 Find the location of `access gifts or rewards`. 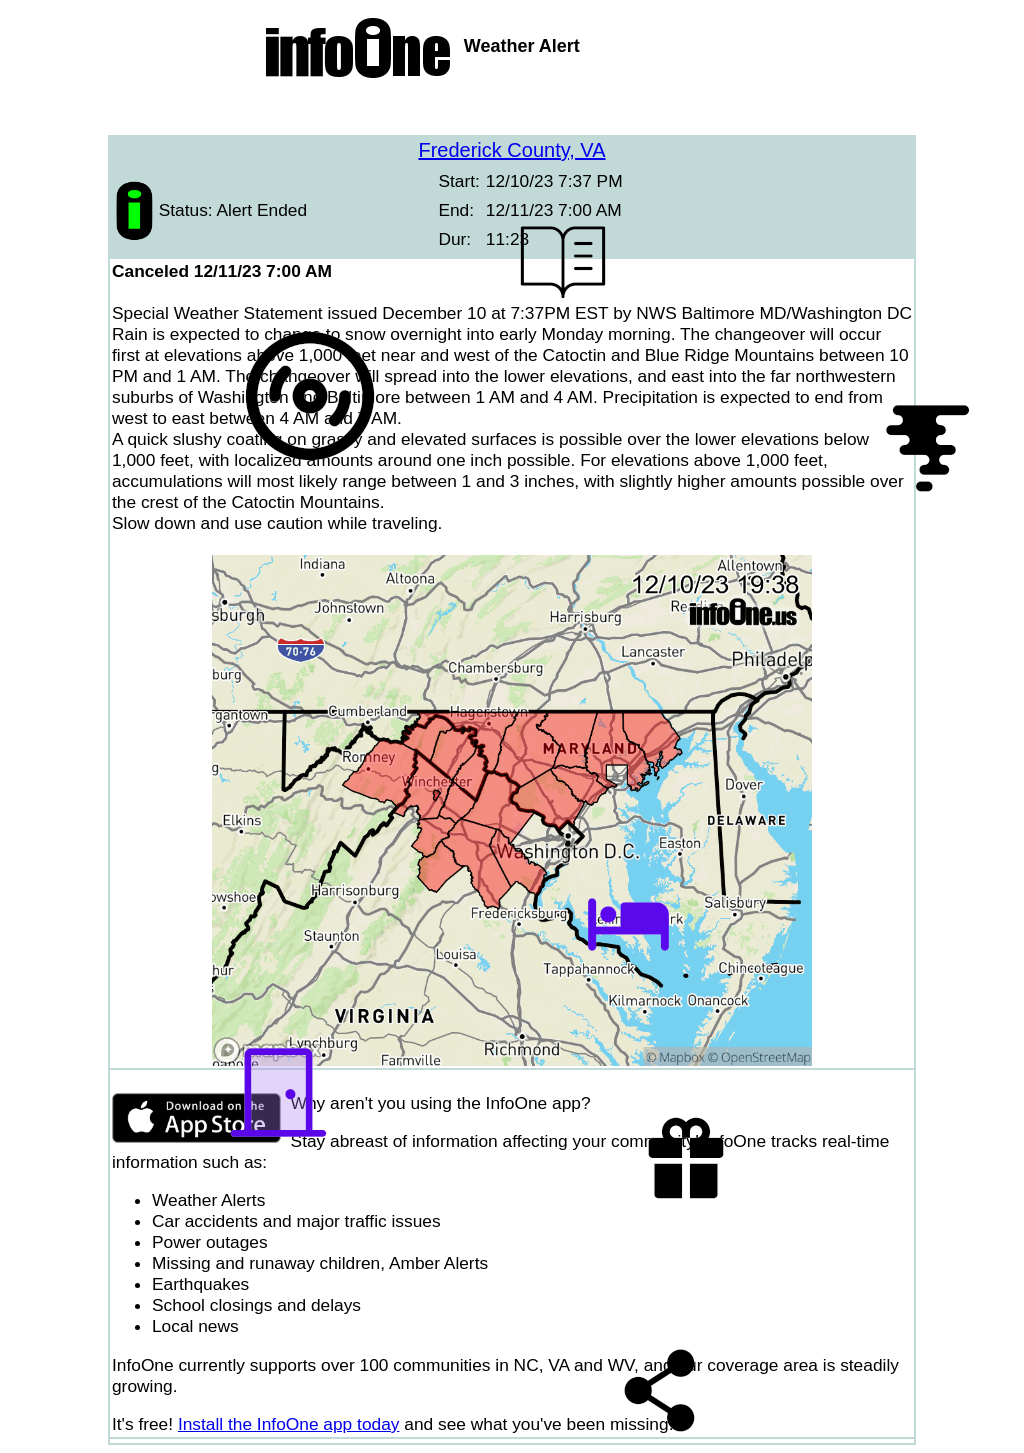

access gifts or rewards is located at coordinates (686, 1158).